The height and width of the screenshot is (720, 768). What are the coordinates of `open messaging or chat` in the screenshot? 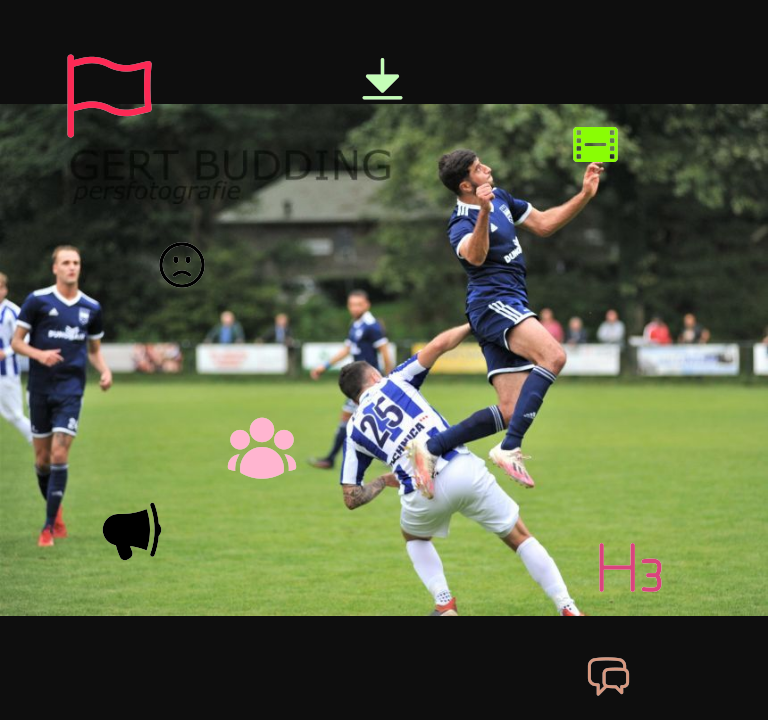 It's located at (608, 676).